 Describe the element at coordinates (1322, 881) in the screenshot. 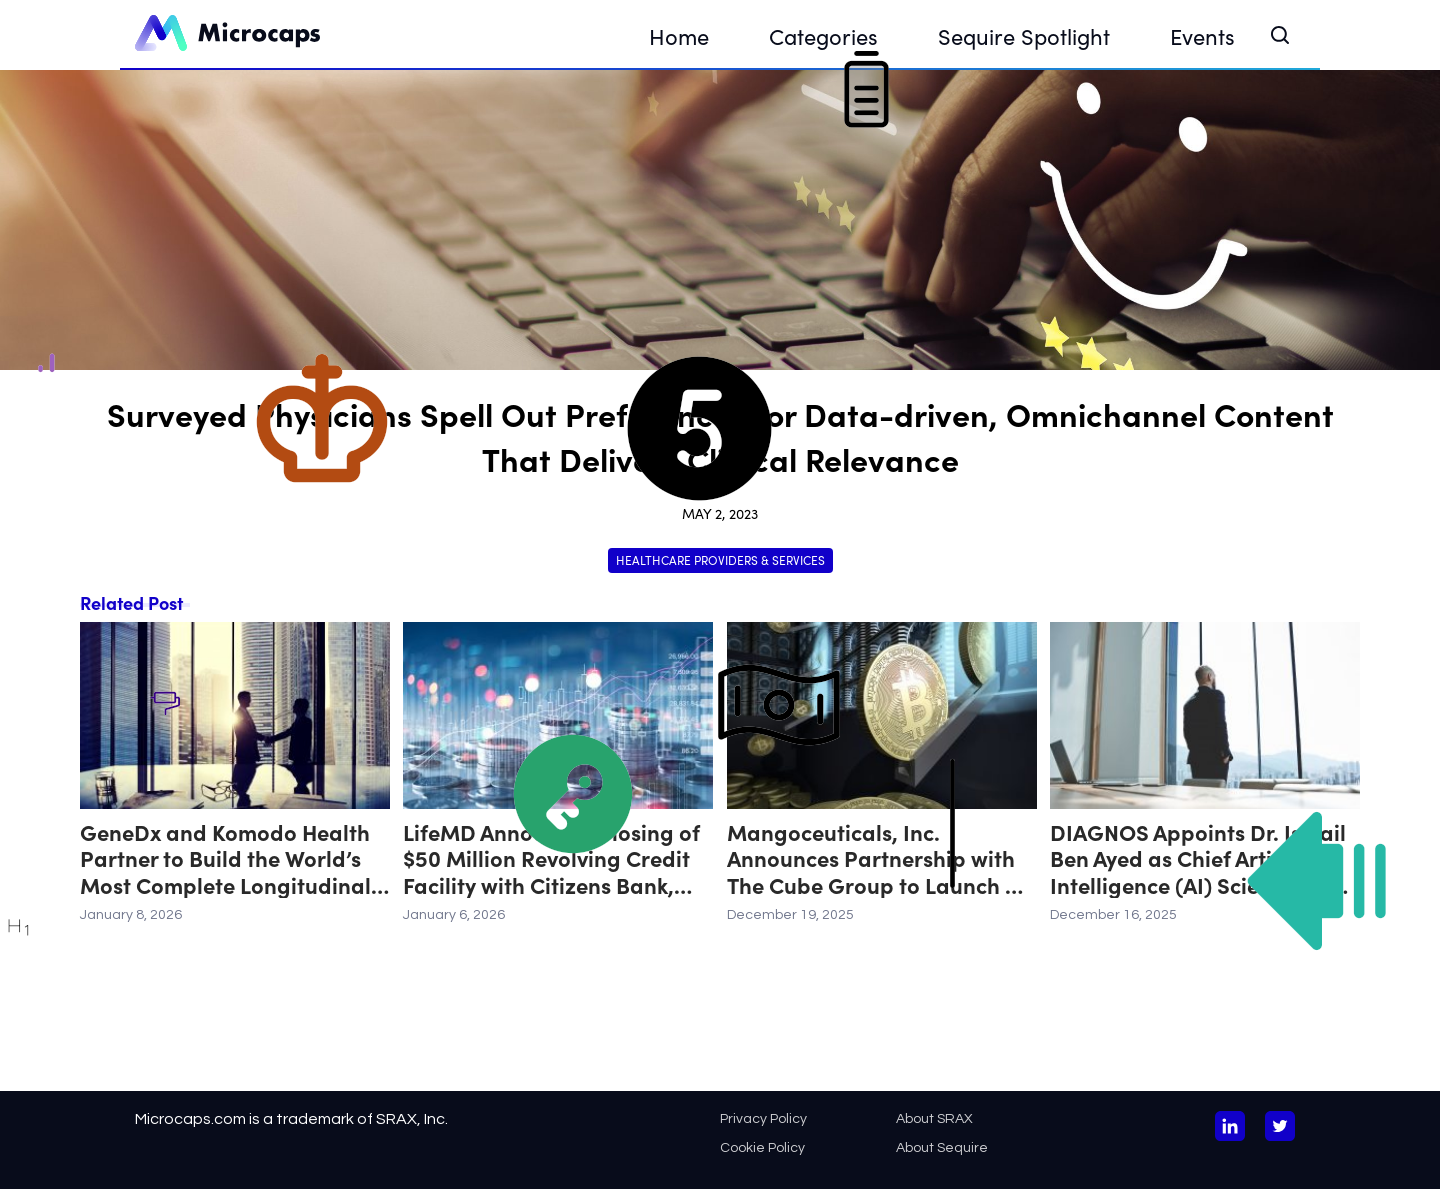

I see `go back multiple steps` at that location.